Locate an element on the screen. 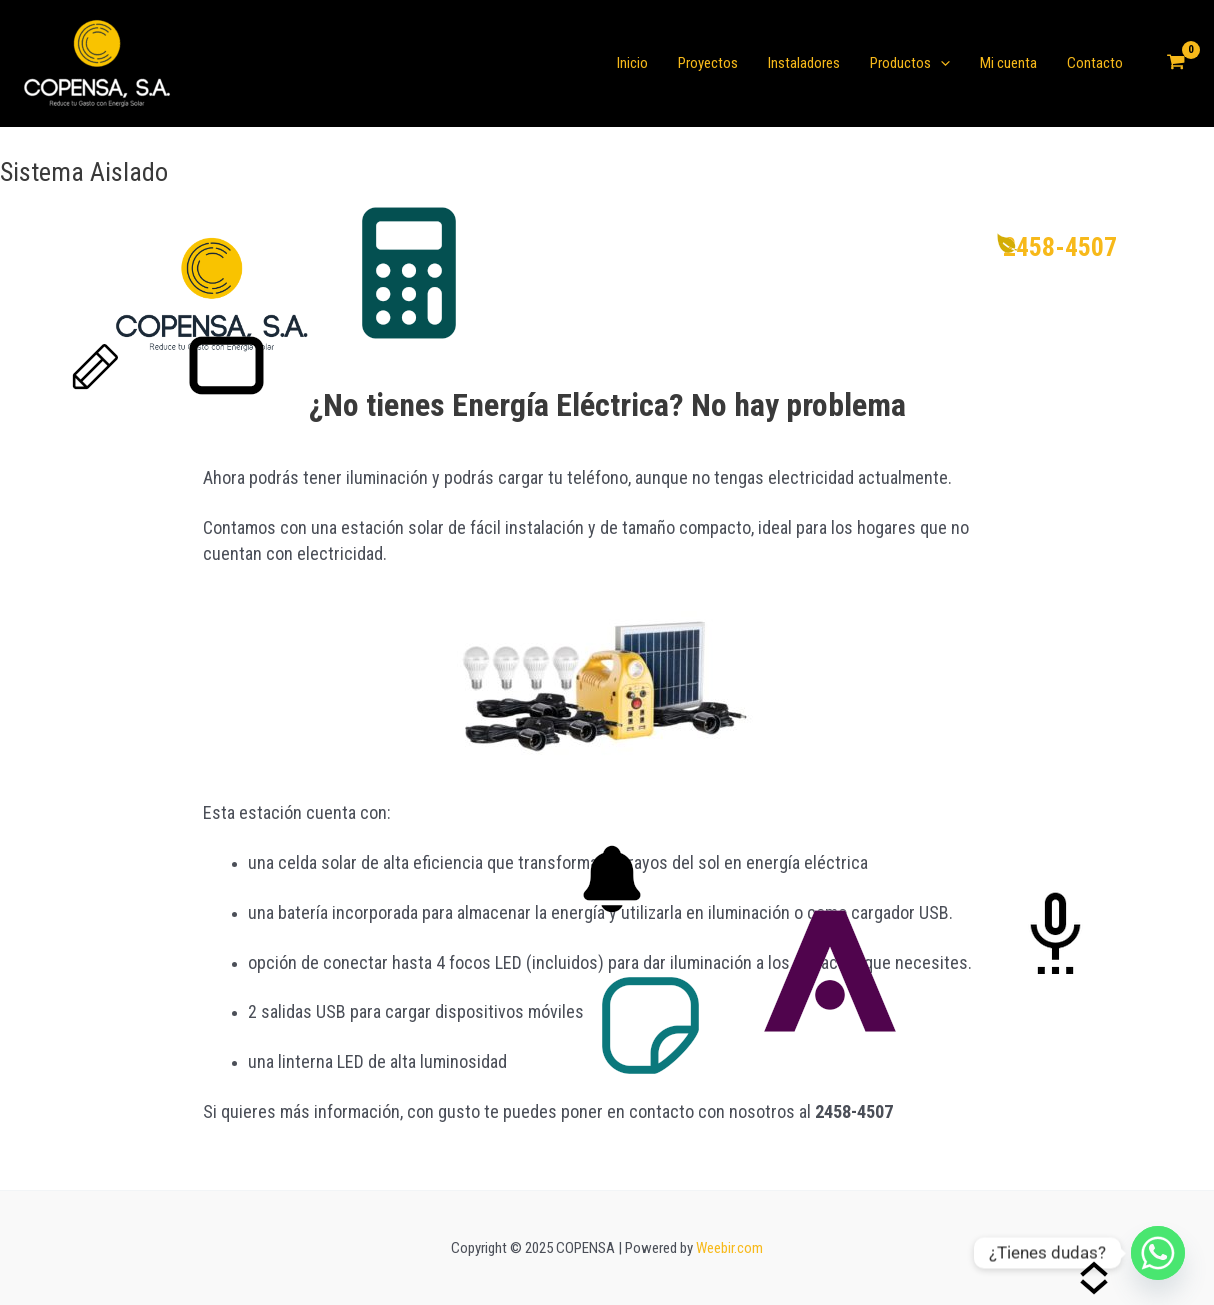 The image size is (1214, 1305). edit content or text is located at coordinates (94, 367).